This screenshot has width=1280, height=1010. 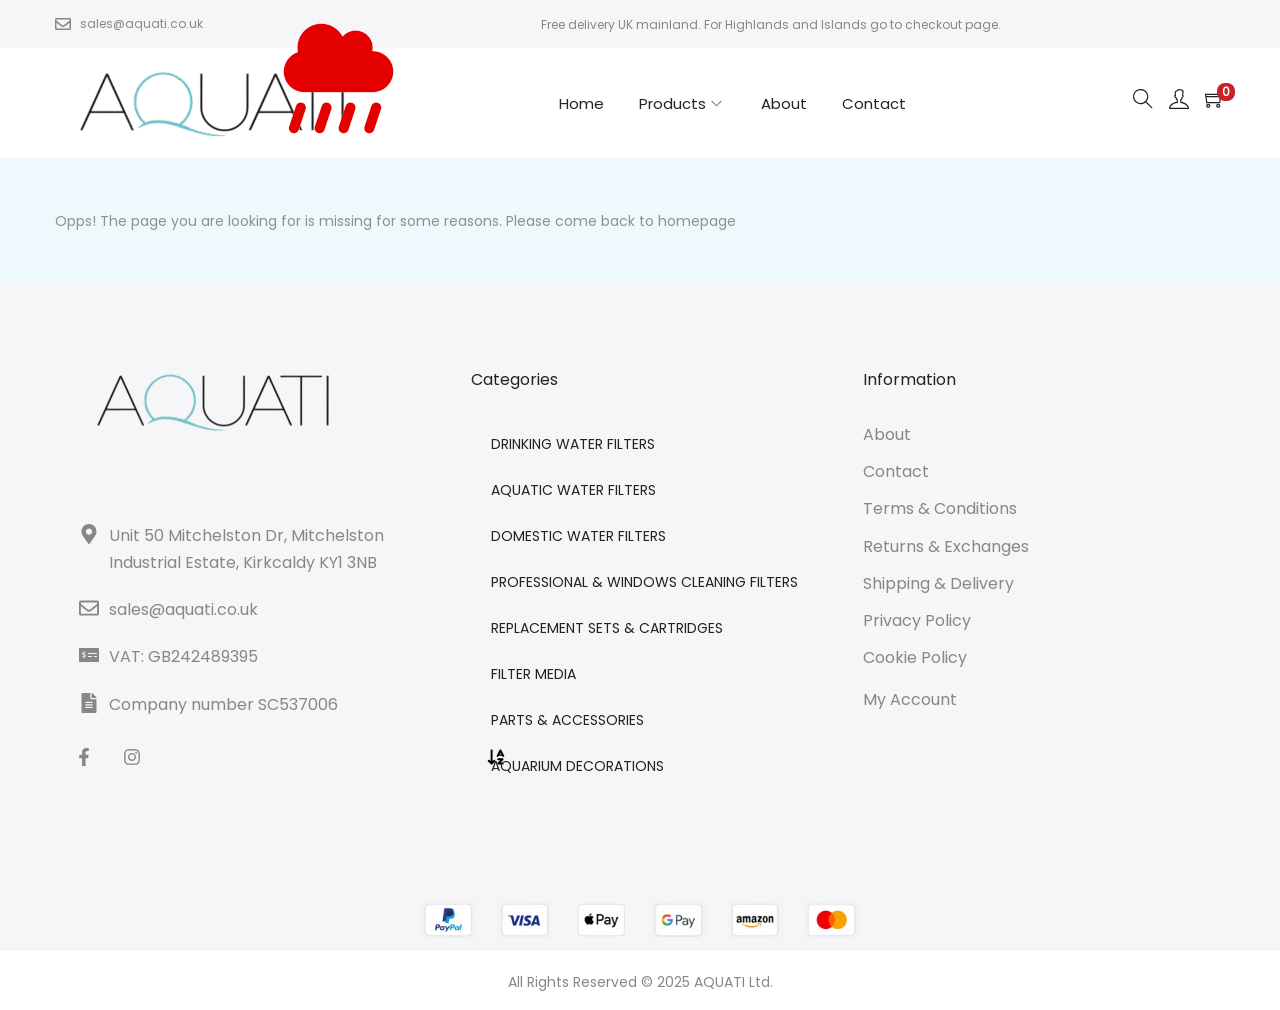 I want to click on indicates heavy rain or stormy weather conditions, so click(x=338, y=78).